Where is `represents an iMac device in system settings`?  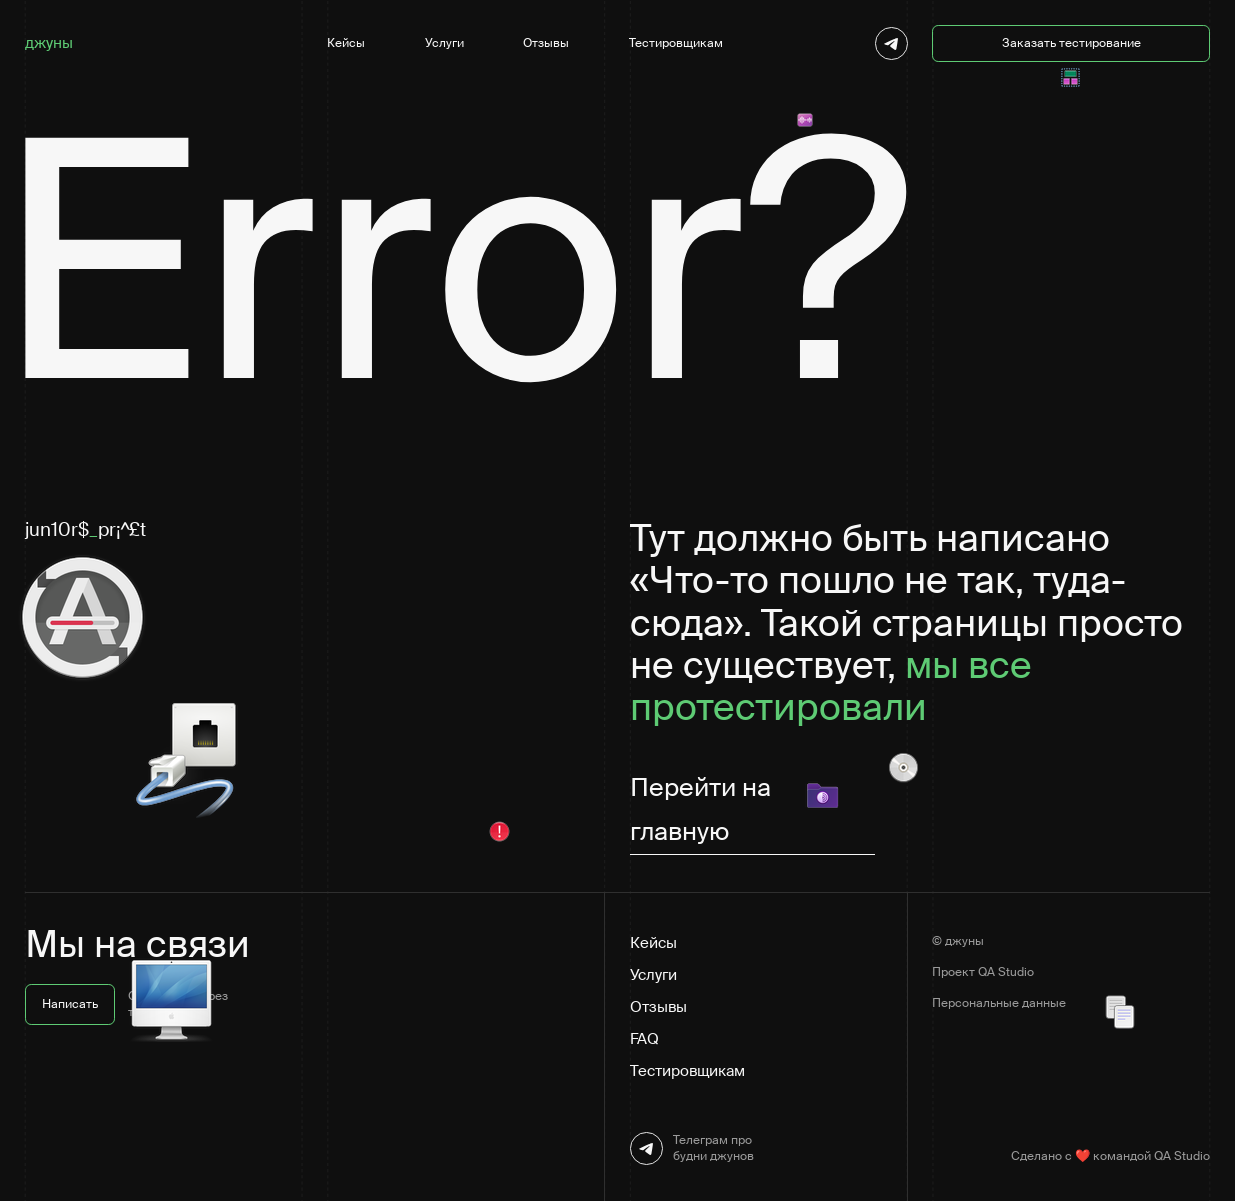 represents an iMac device in system settings is located at coordinates (171, 993).